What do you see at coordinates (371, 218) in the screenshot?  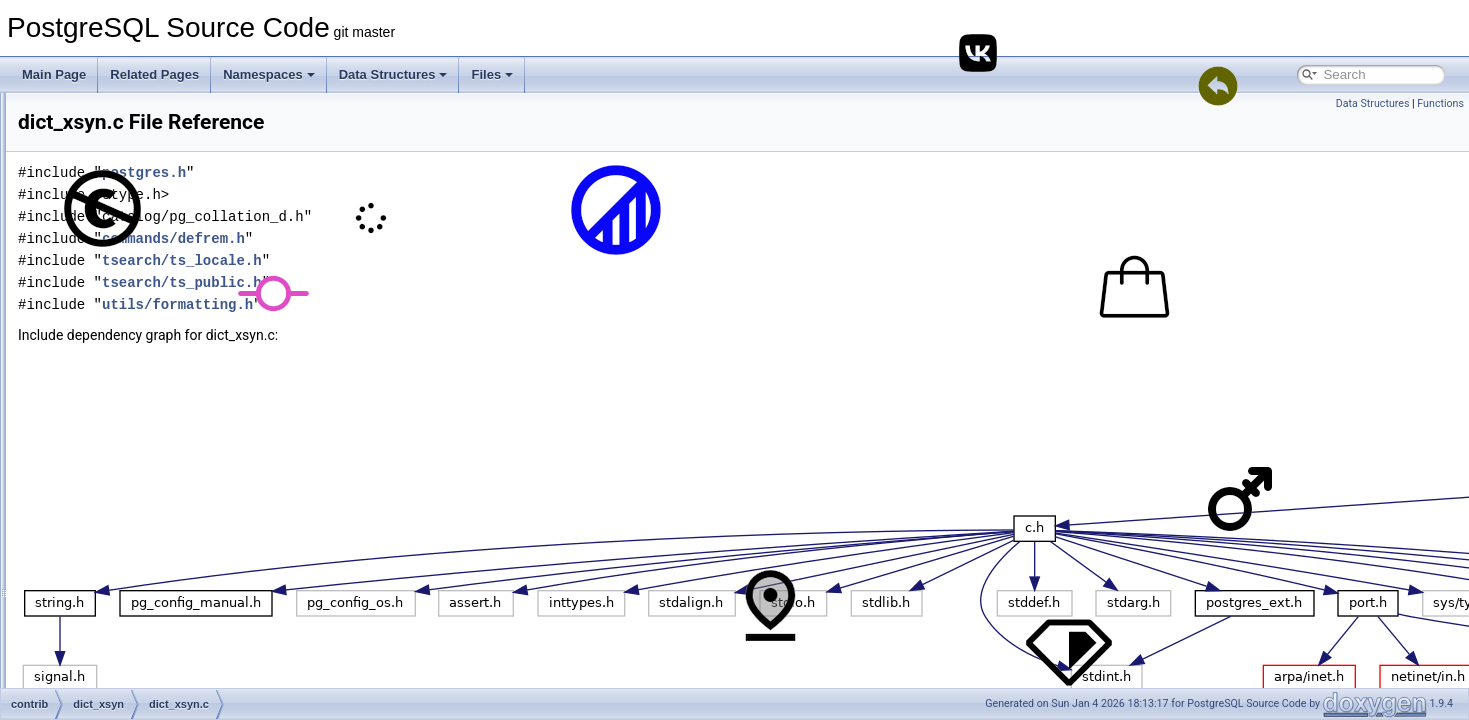 I see `indicates content is loading` at bounding box center [371, 218].